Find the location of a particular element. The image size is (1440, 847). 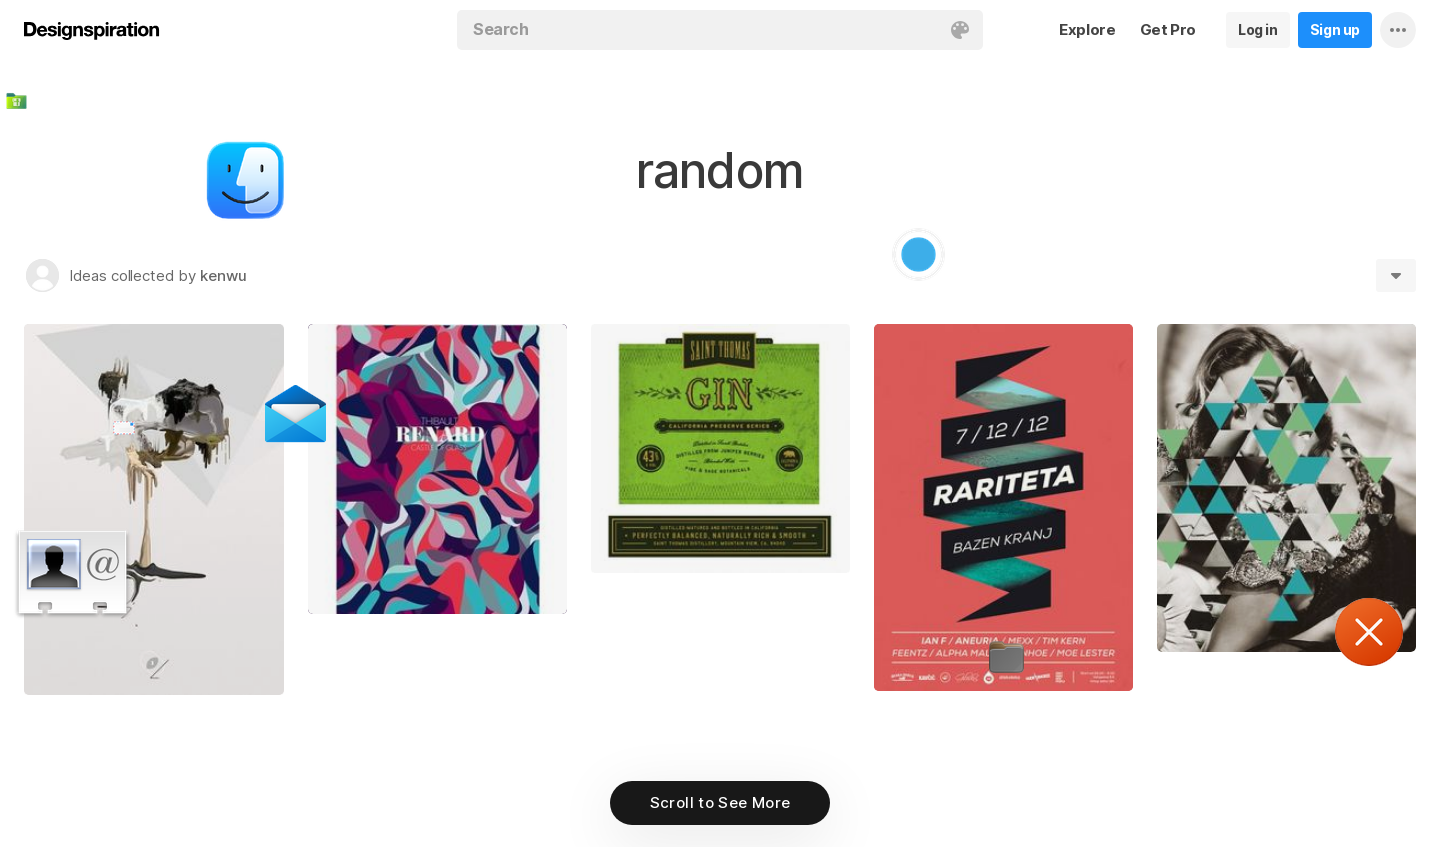

open a folder to view its contents is located at coordinates (1006, 656).